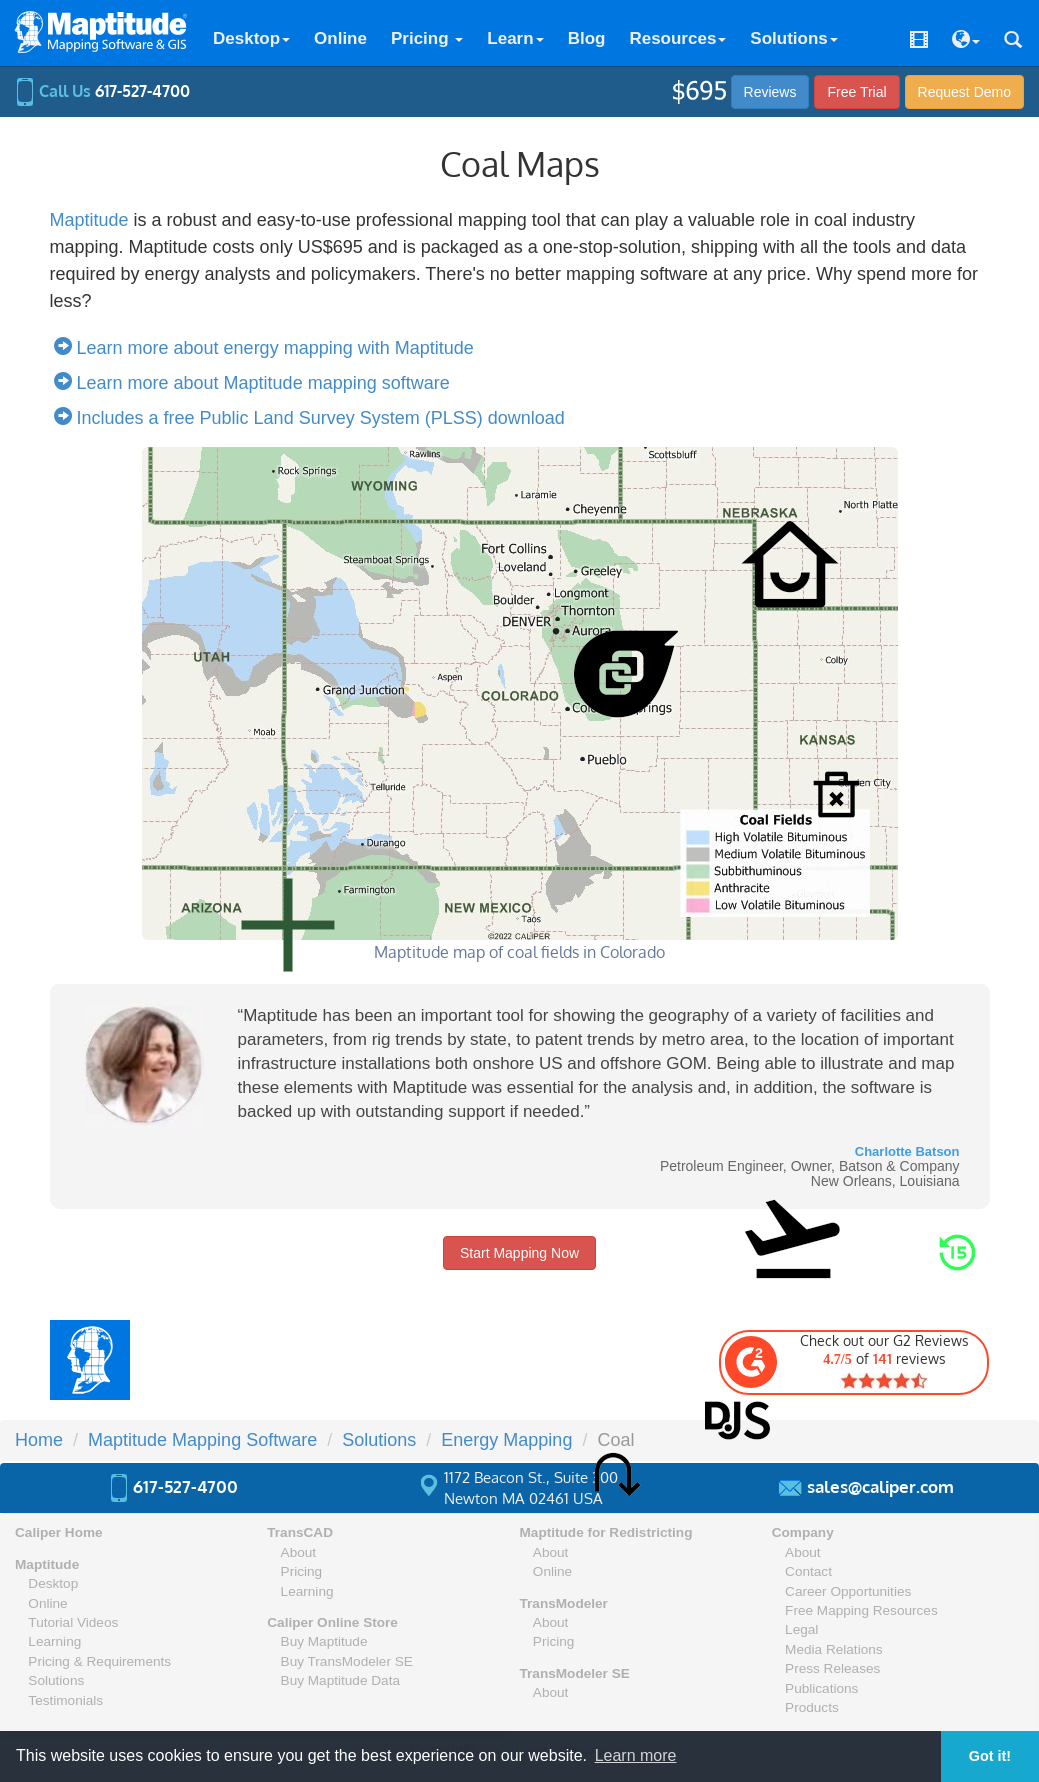 The width and height of the screenshot is (1039, 1782). What do you see at coordinates (957, 1252) in the screenshot?
I see `rewind 15 seconds` at bounding box center [957, 1252].